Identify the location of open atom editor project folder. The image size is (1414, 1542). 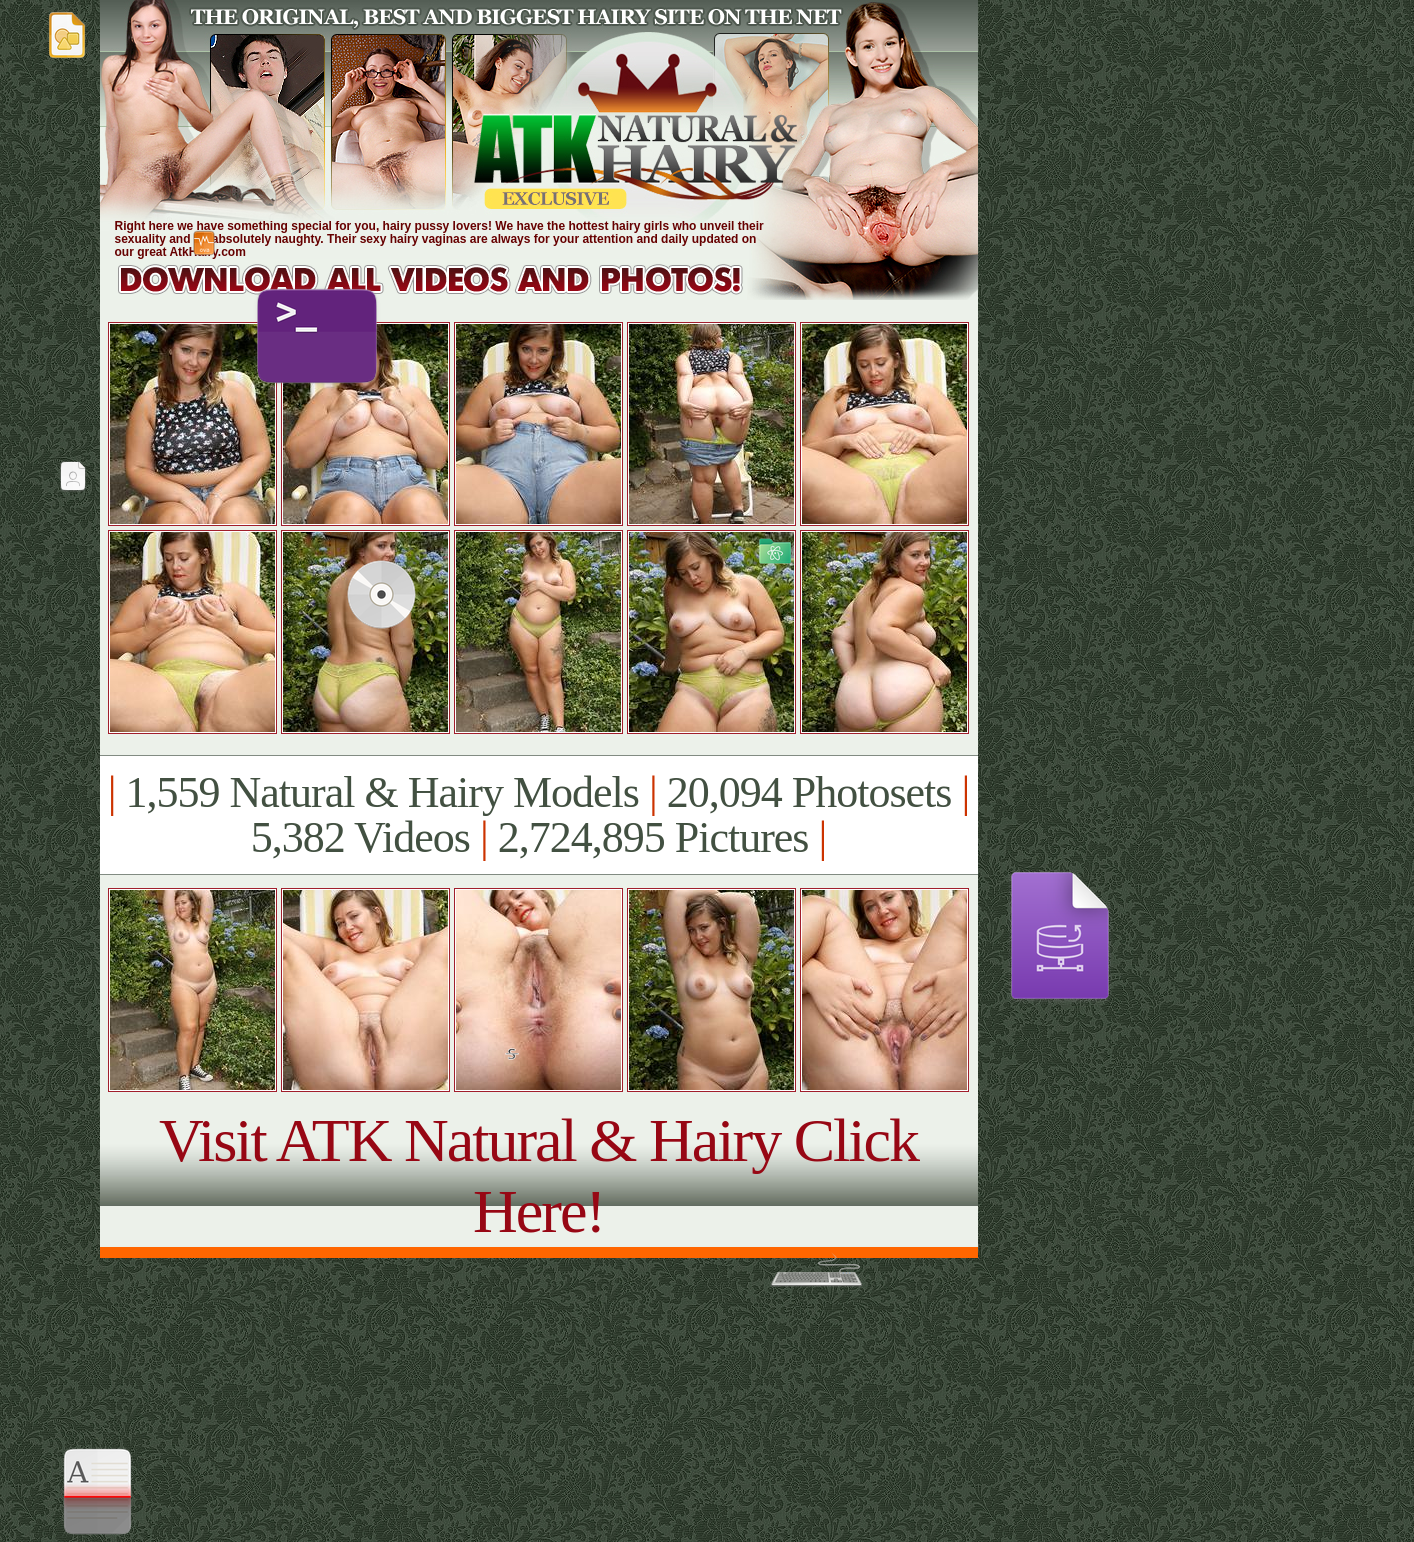
(775, 552).